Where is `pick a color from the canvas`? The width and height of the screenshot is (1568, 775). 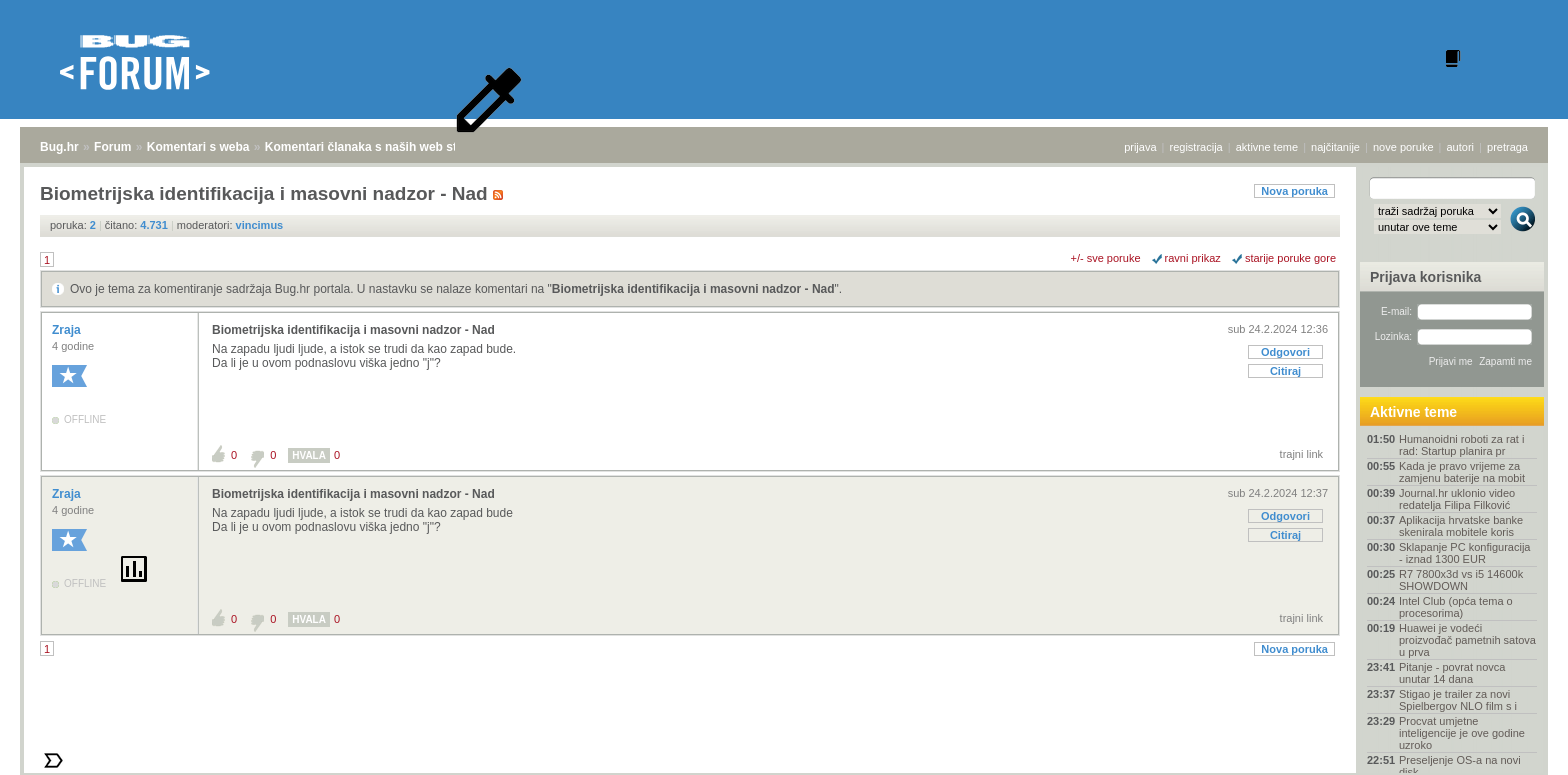
pick a color from the canvas is located at coordinates (489, 100).